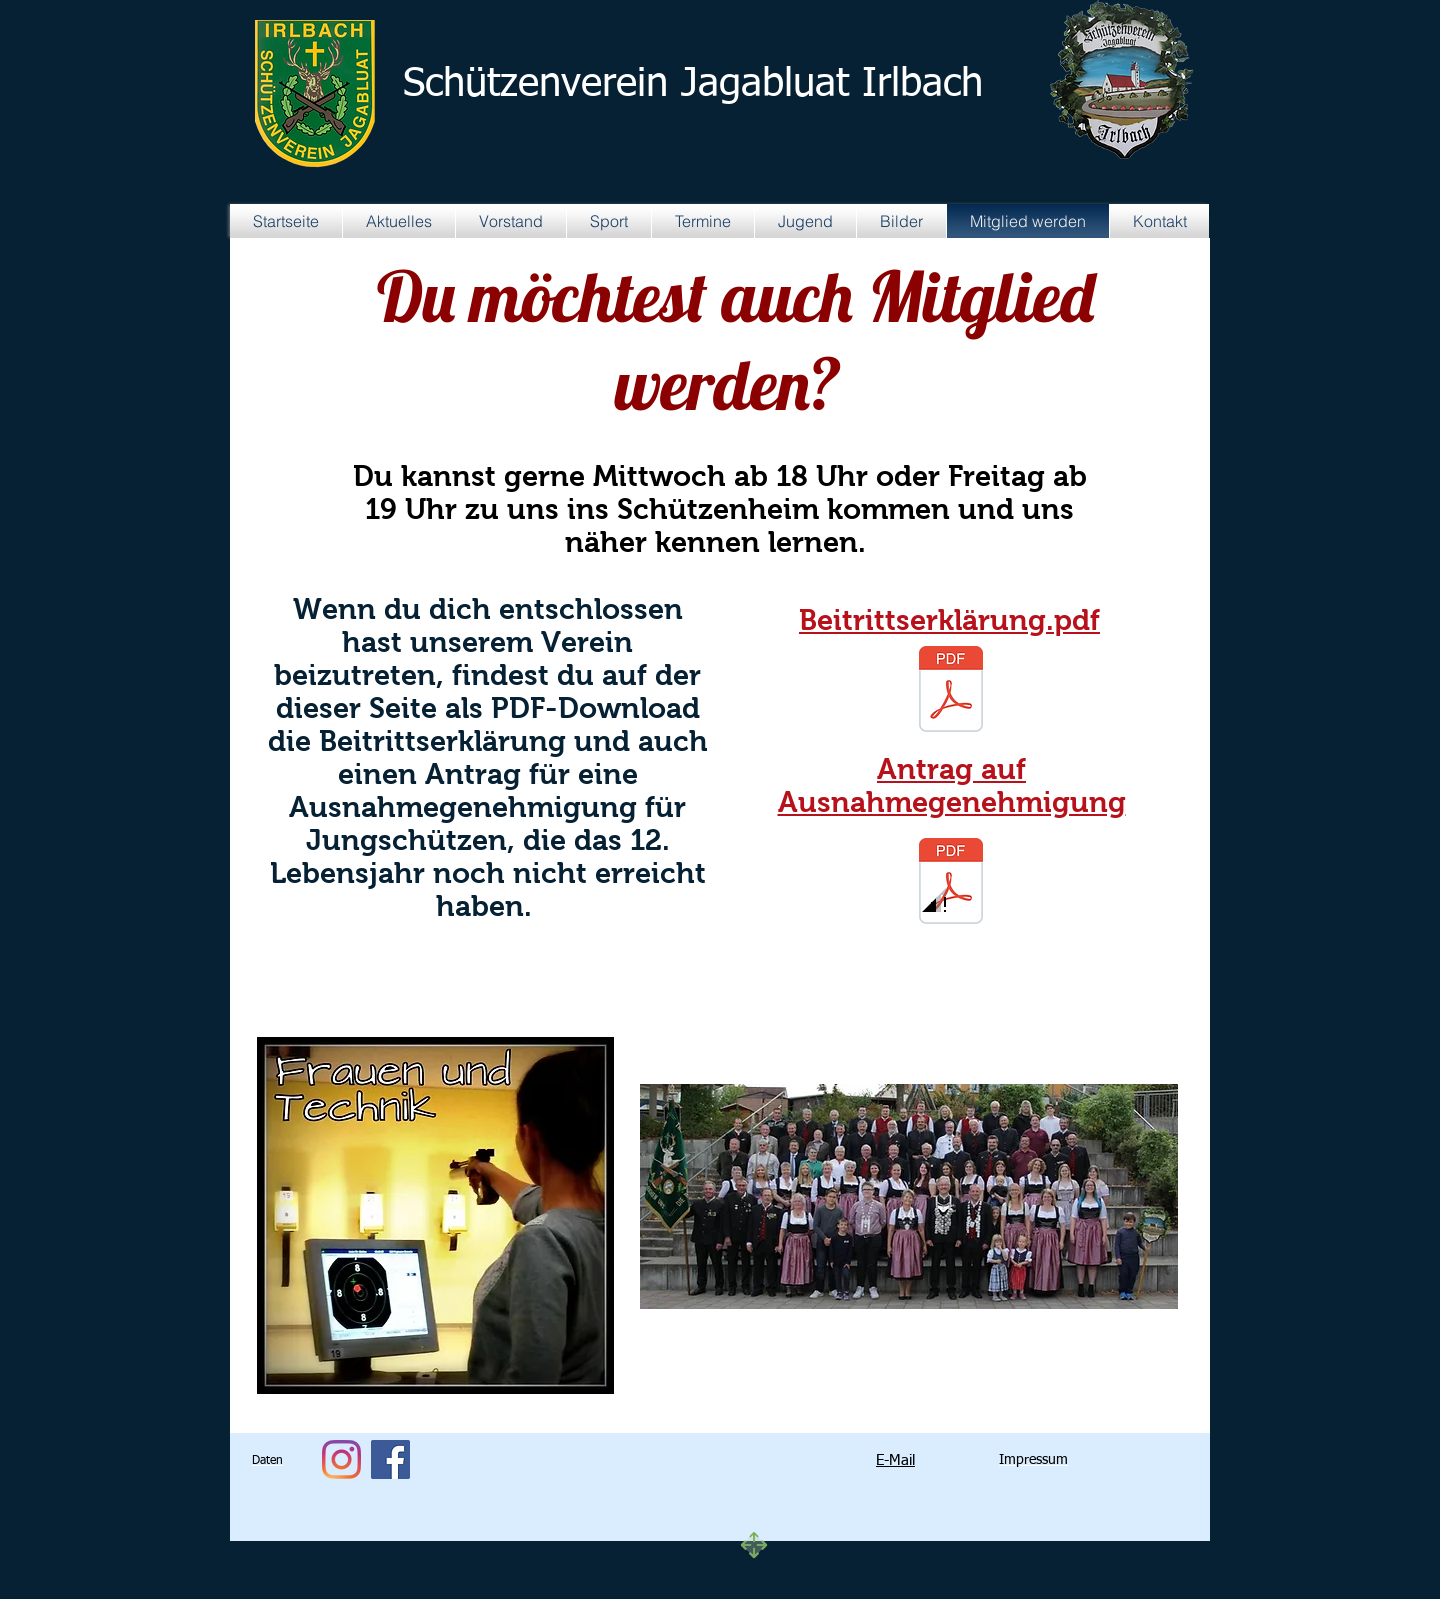  I want to click on expand content in all directions, so click(754, 1545).